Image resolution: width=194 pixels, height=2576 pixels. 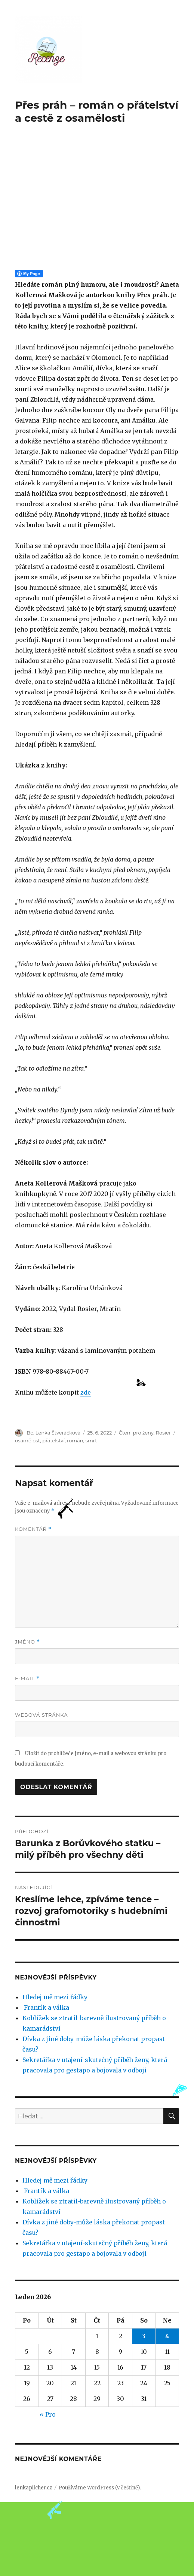 What do you see at coordinates (55, 2510) in the screenshot?
I see `select assault rifle weapon in game` at bounding box center [55, 2510].